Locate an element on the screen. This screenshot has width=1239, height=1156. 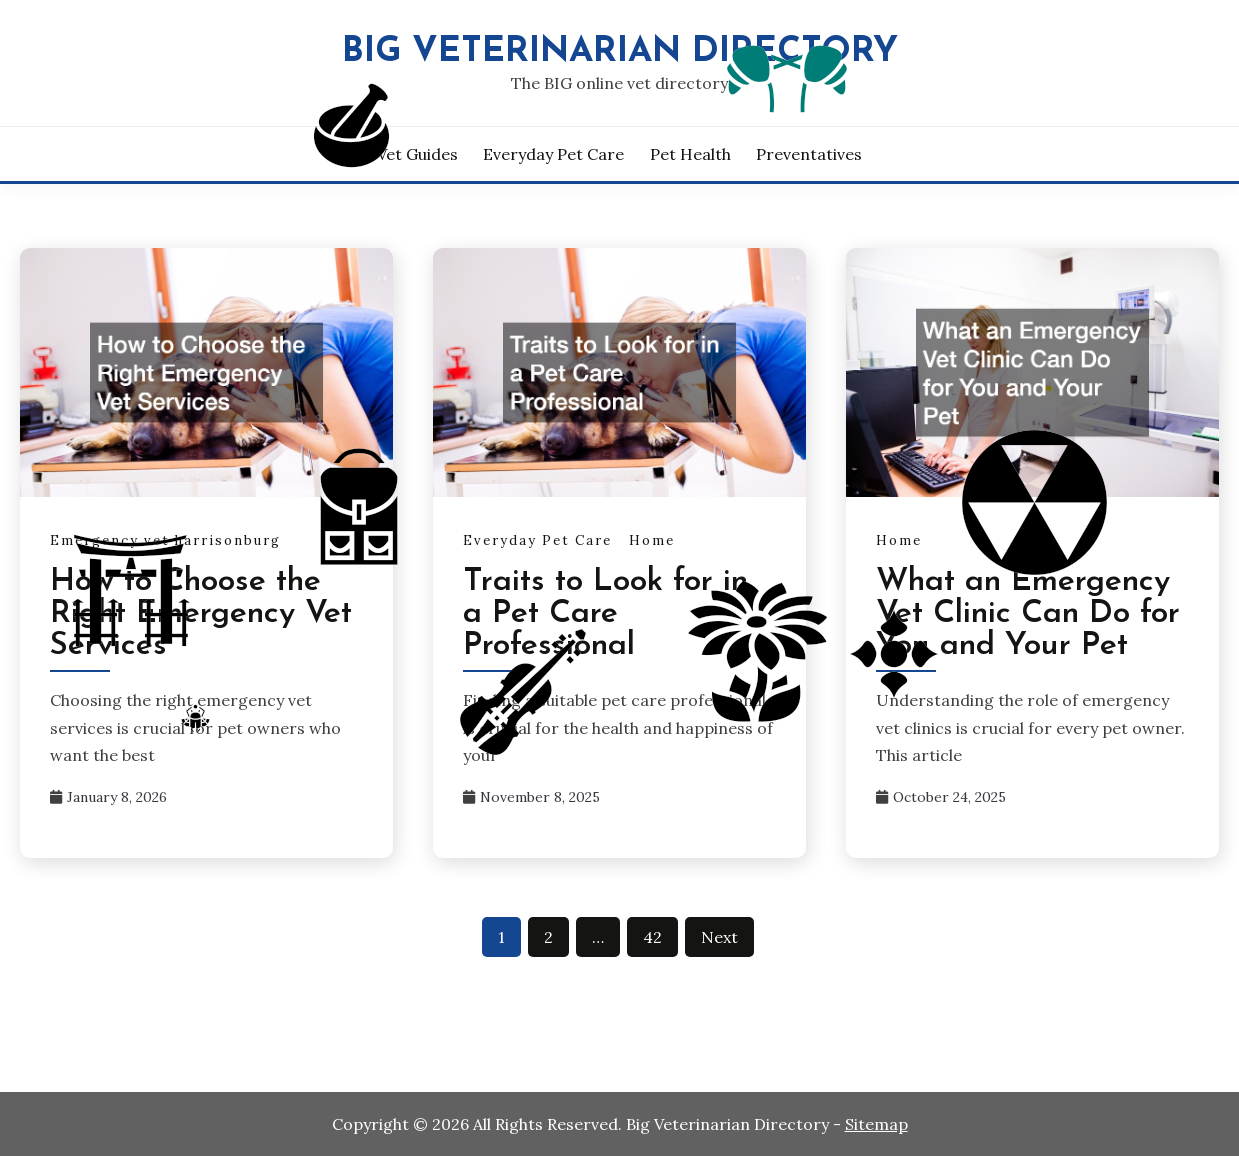
access pharmacy or medication features is located at coordinates (351, 125).